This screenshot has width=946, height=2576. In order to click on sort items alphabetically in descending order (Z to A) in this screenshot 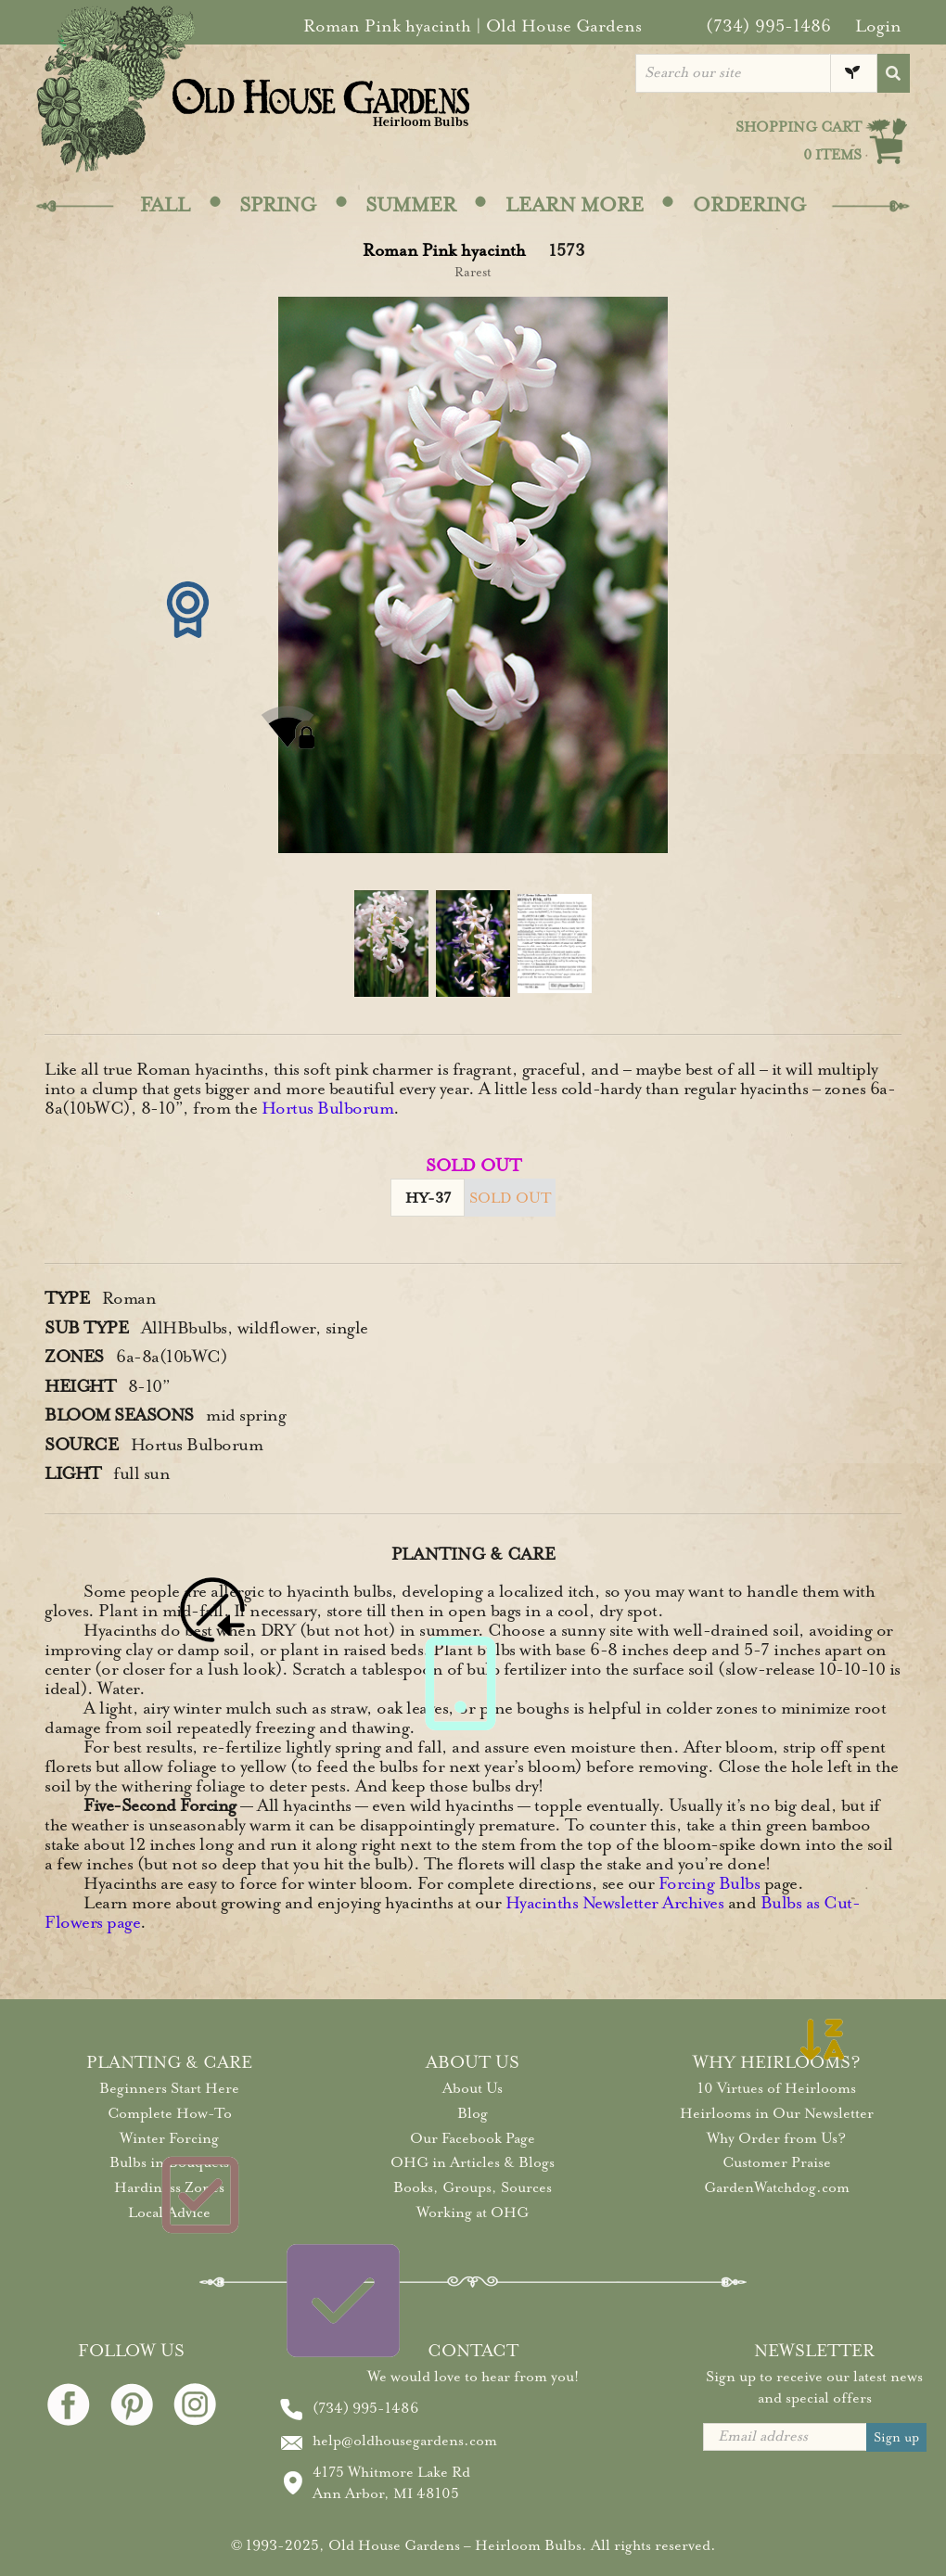, I will do `click(822, 2039)`.